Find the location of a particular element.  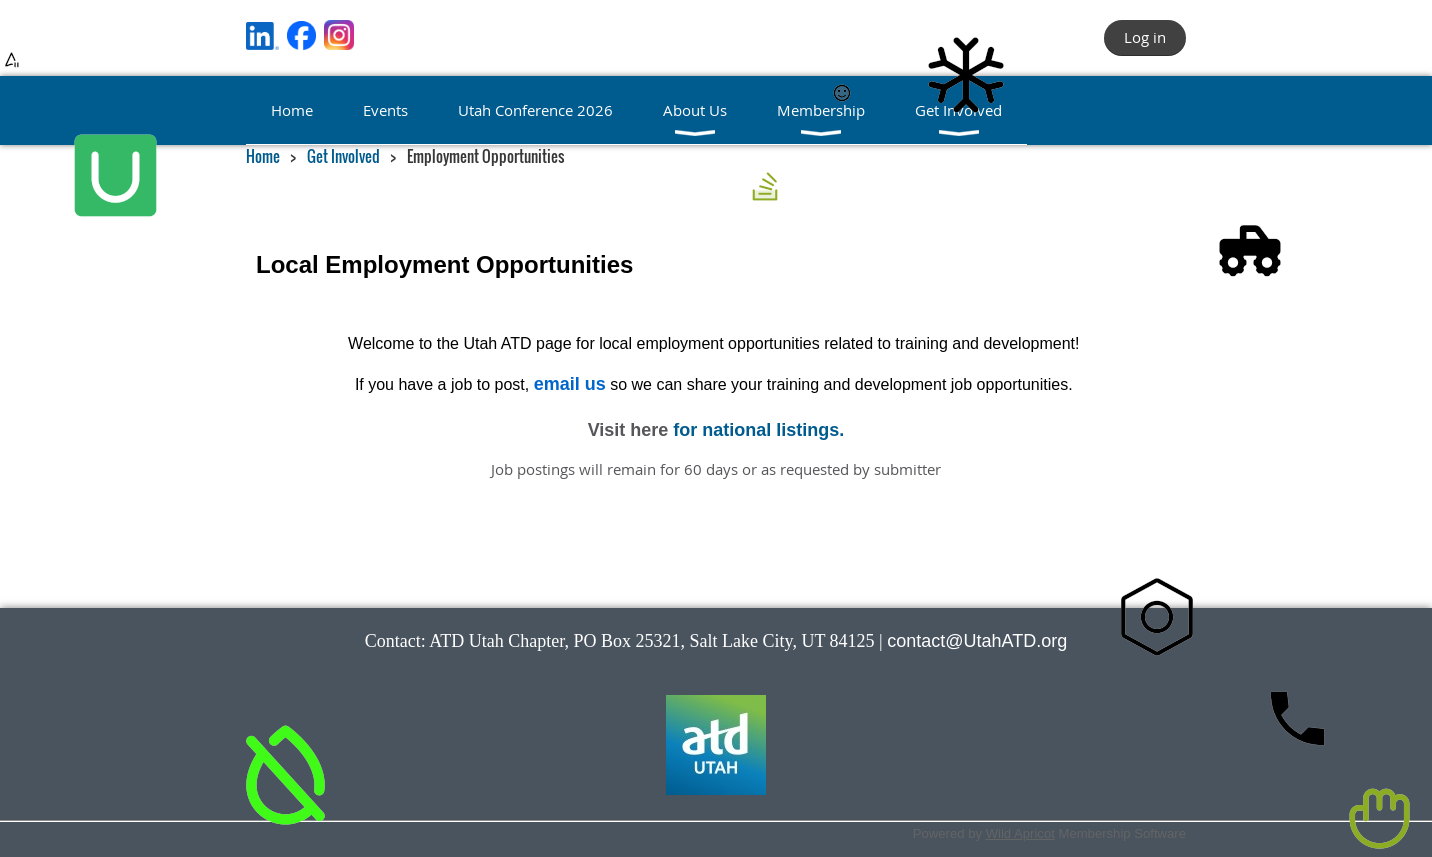

pause current navigation or directions is located at coordinates (11, 59).